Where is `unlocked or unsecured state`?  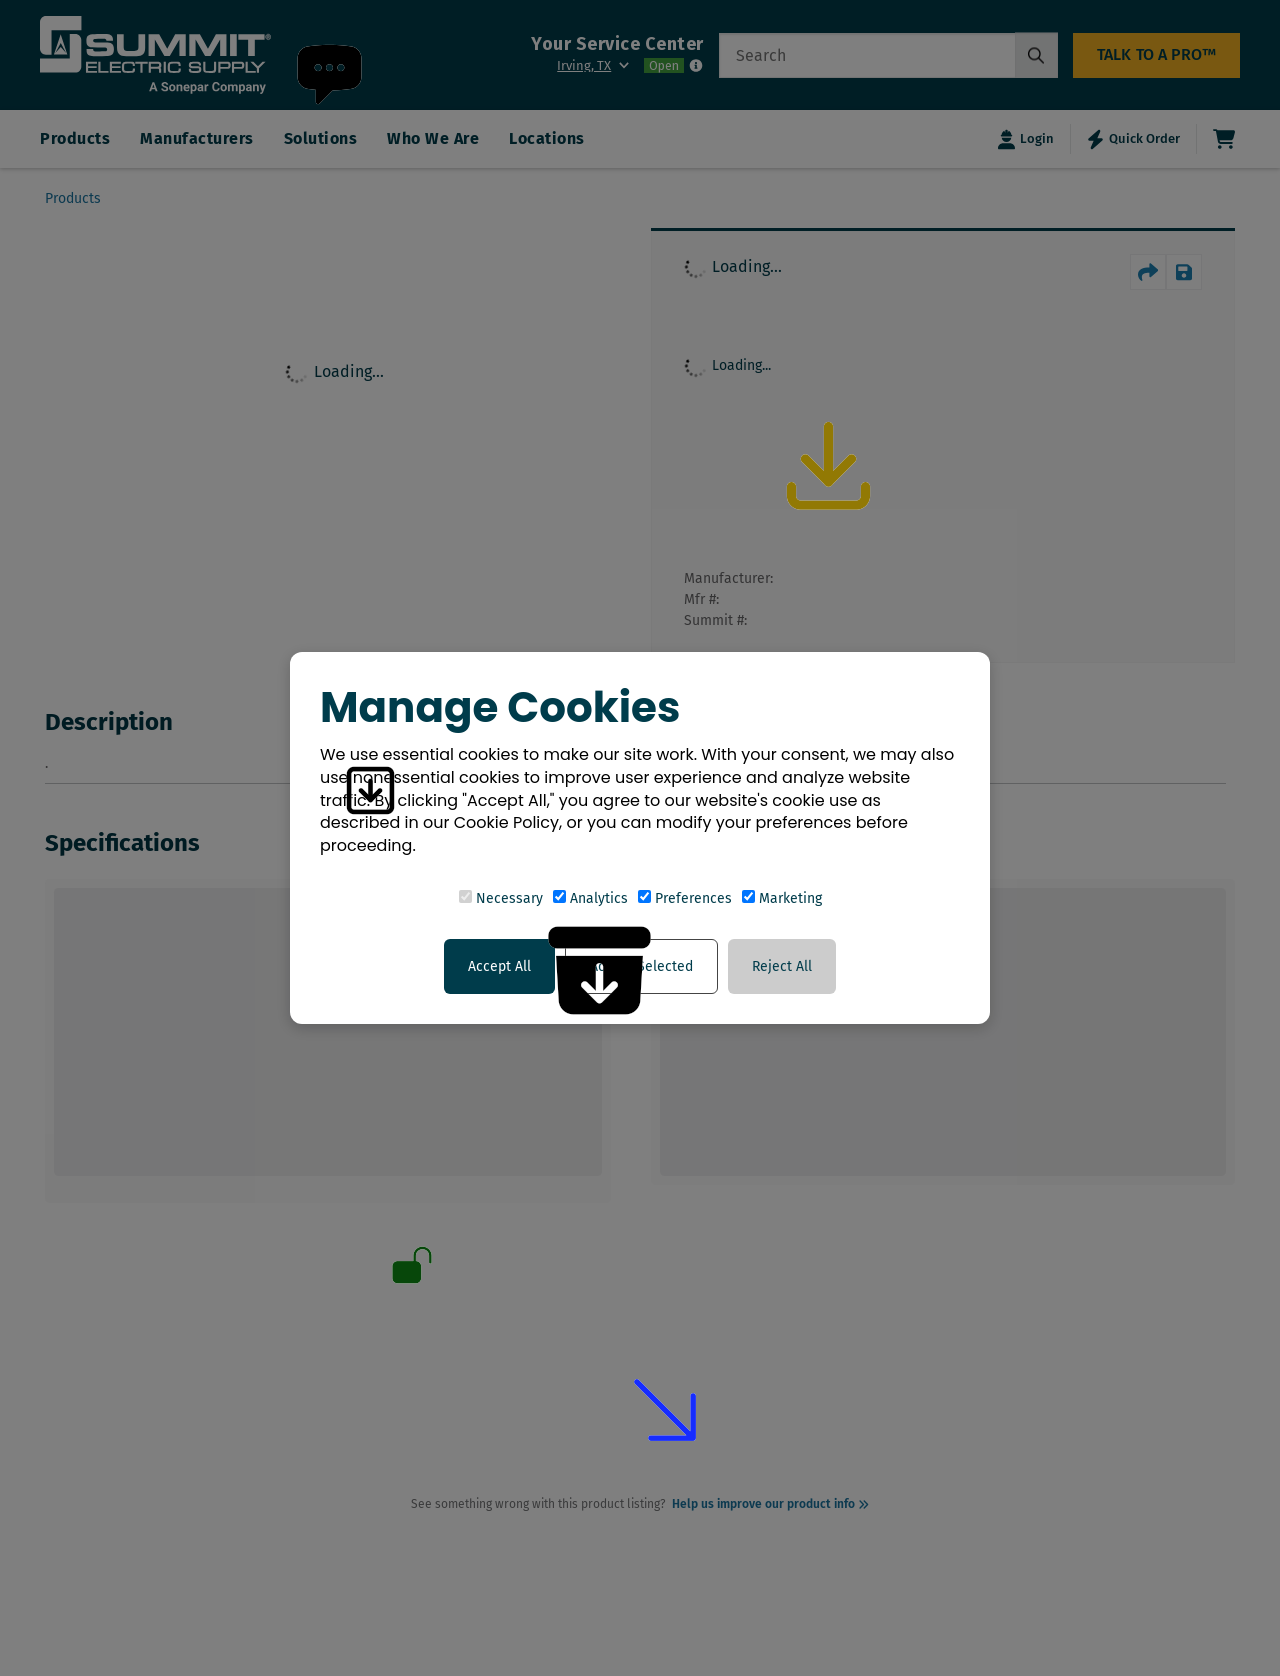
unlocked or unsecured state is located at coordinates (412, 1265).